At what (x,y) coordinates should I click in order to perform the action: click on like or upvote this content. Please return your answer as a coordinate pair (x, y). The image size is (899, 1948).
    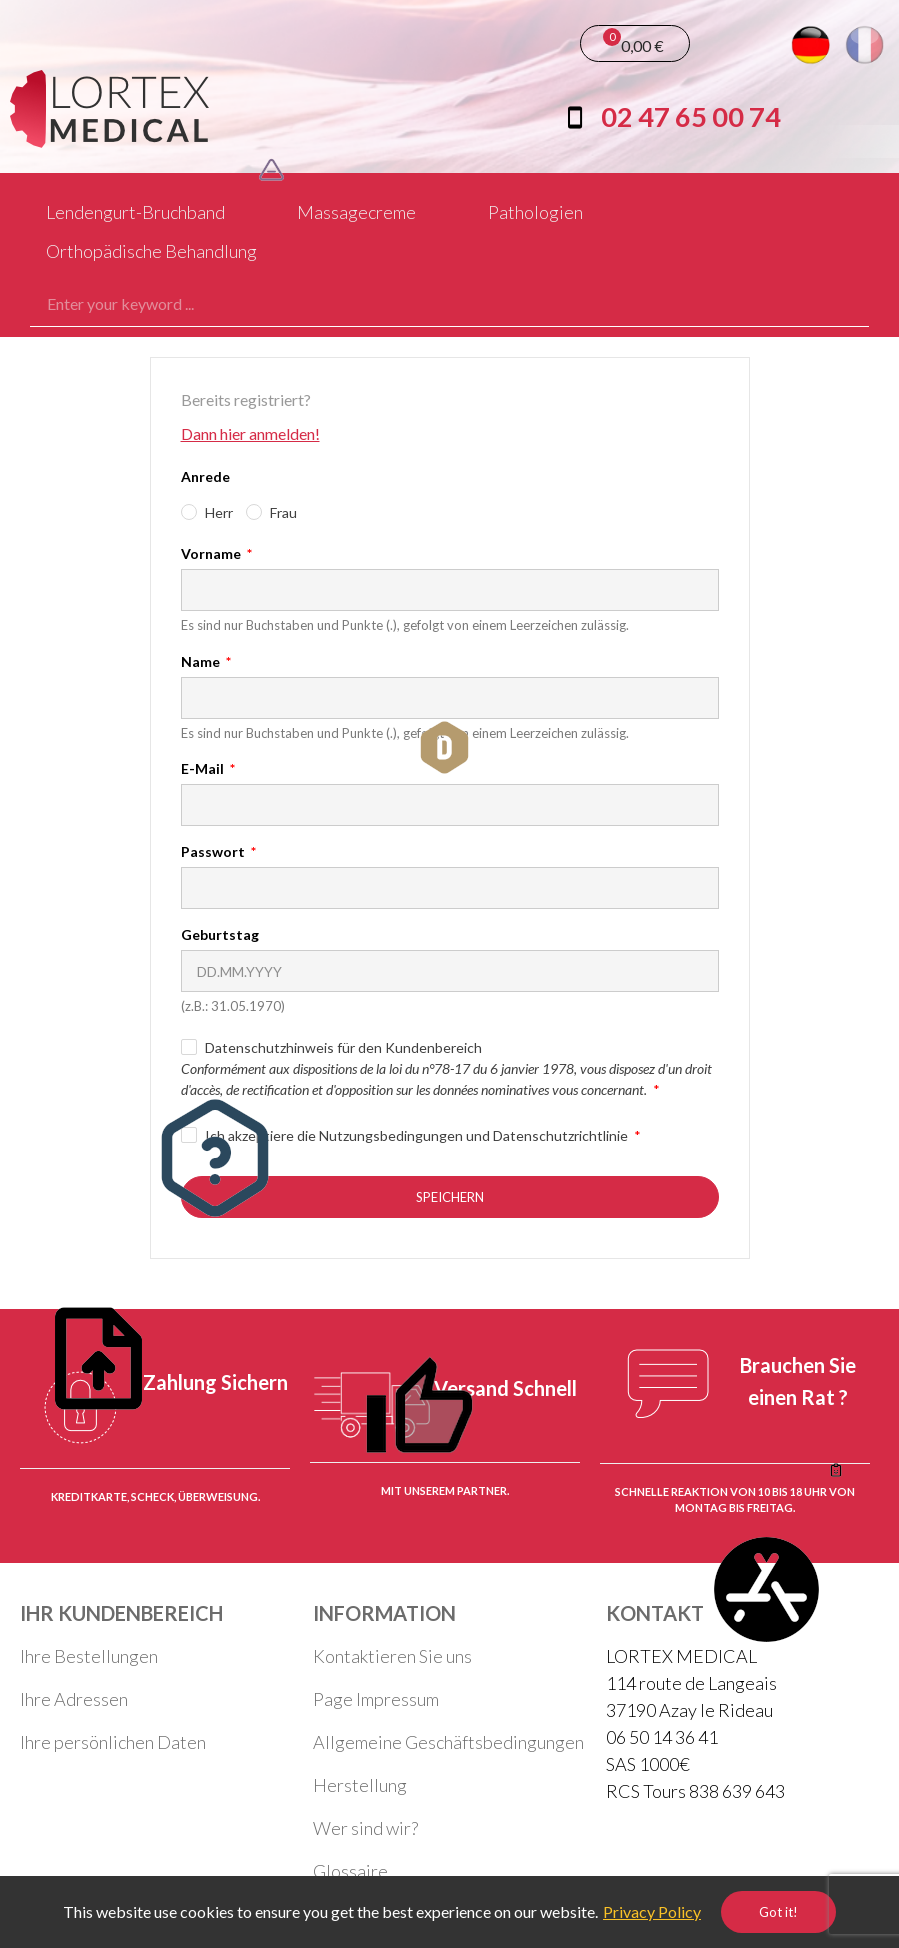
    Looking at the image, I should click on (419, 1409).